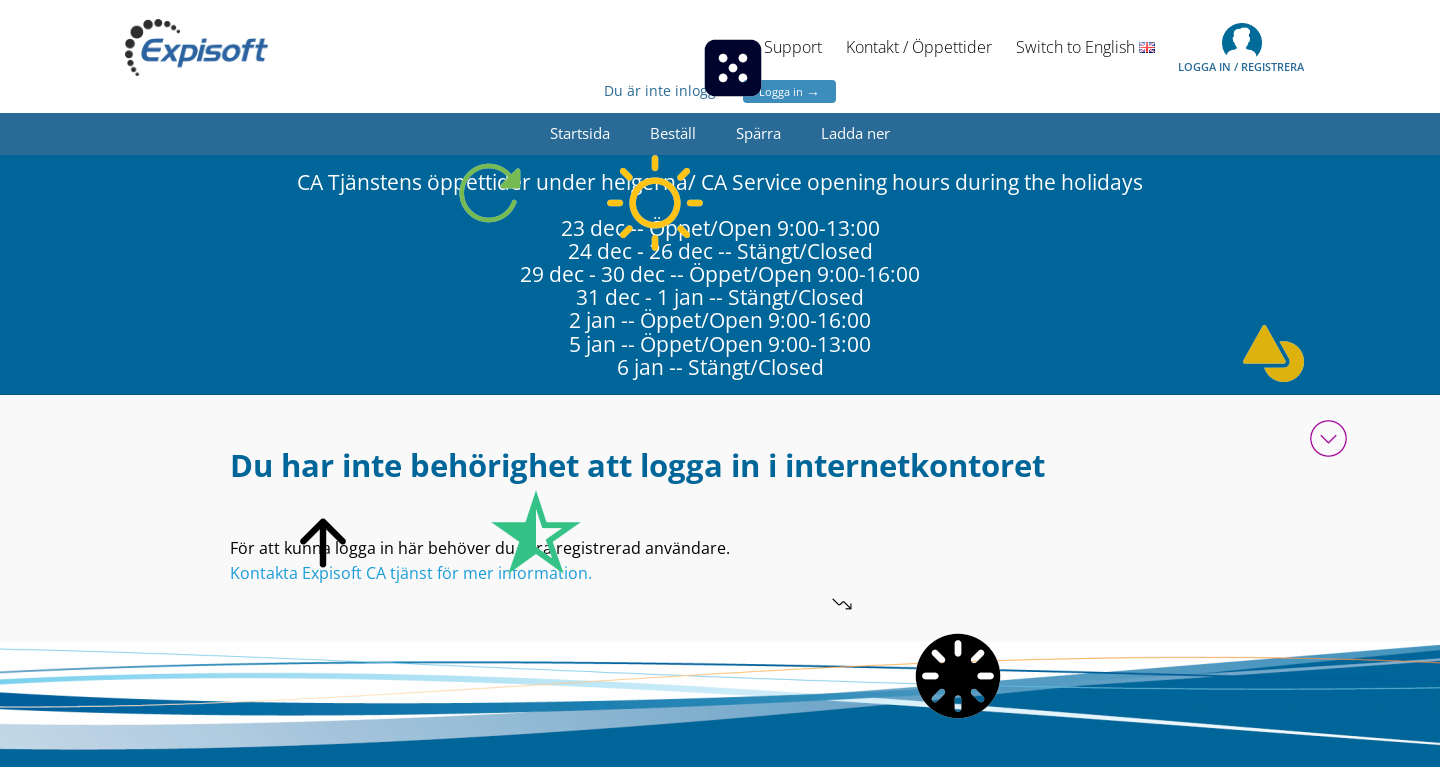 This screenshot has height=767, width=1440. I want to click on scroll to top of page, so click(323, 543).